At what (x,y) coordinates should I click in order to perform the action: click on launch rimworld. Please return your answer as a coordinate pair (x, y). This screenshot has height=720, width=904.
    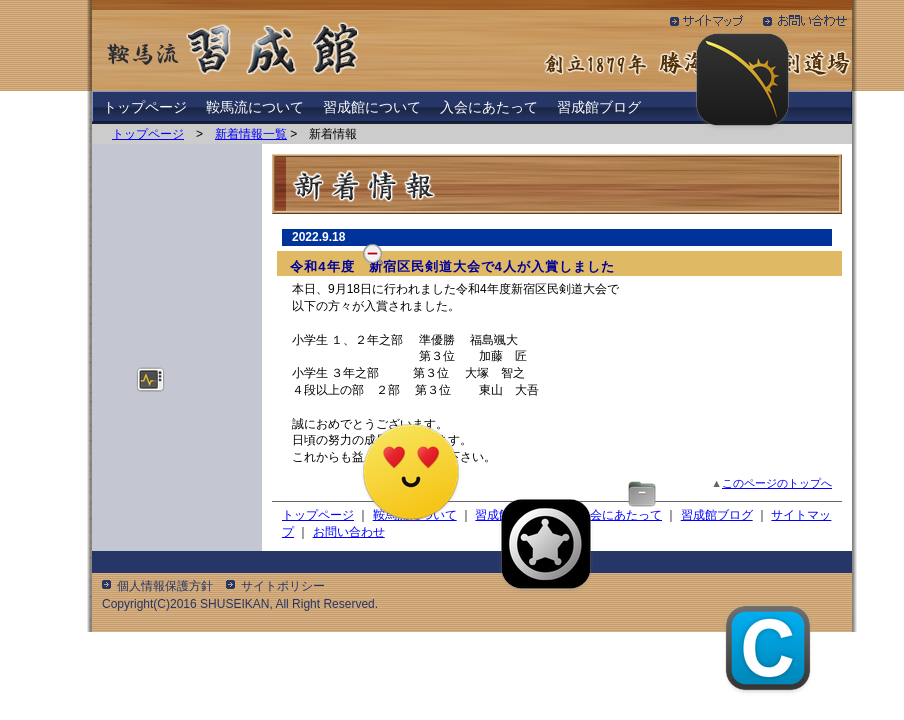
    Looking at the image, I should click on (546, 544).